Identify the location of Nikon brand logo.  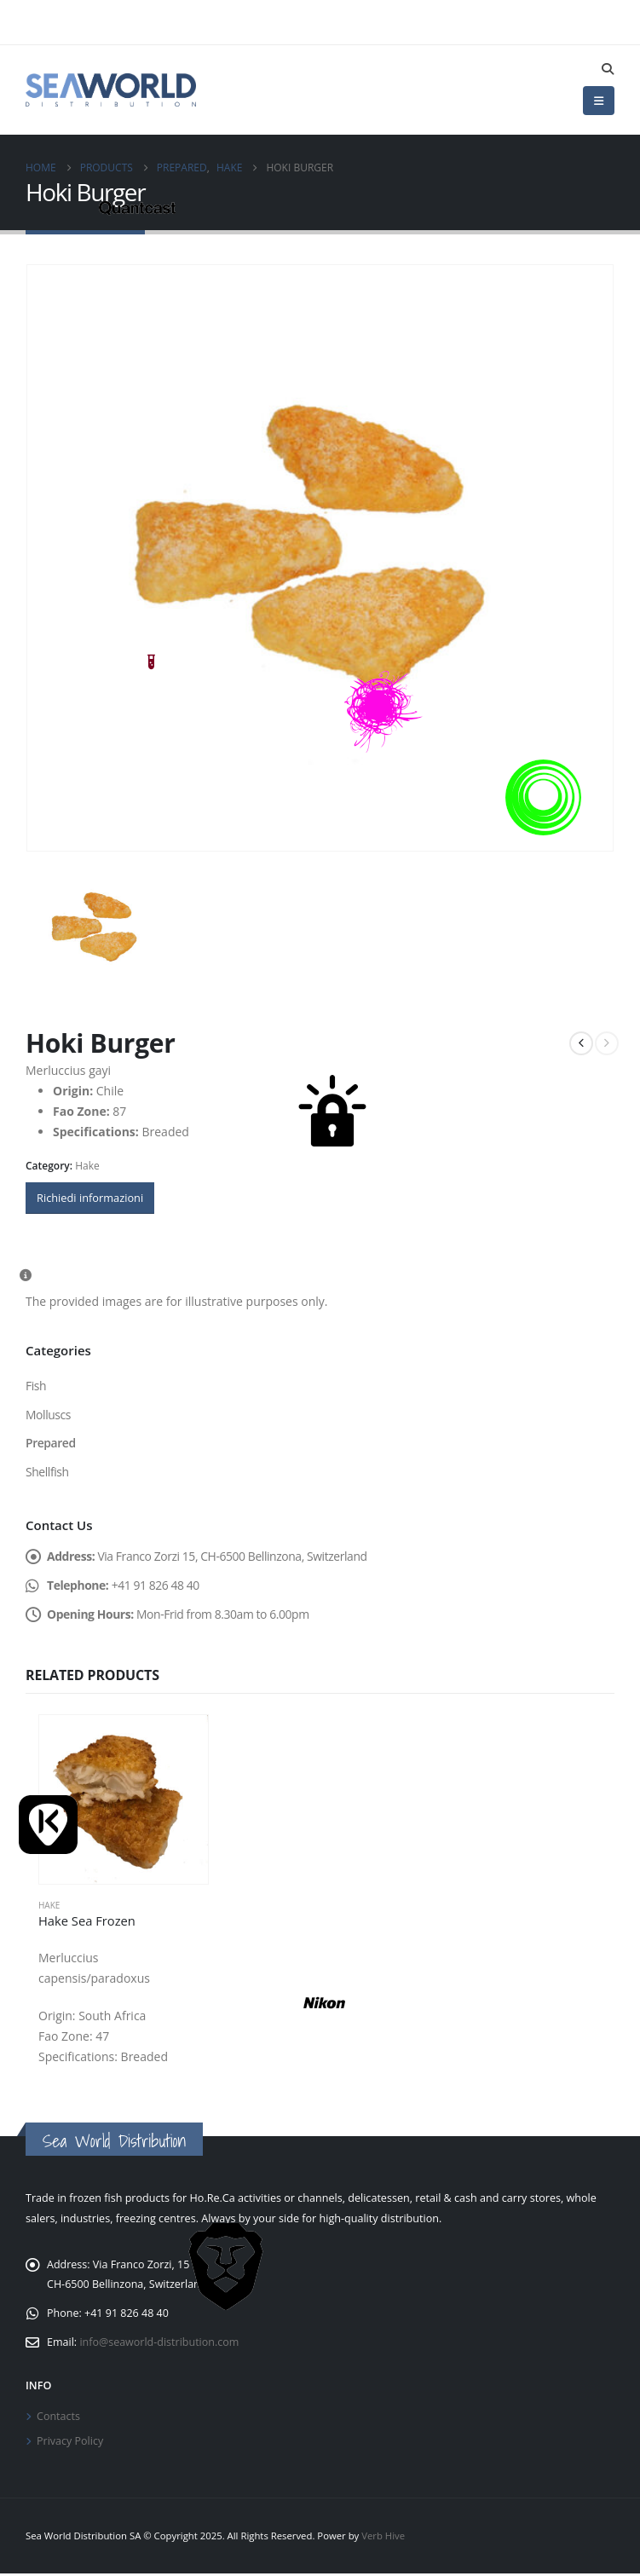
(324, 2002).